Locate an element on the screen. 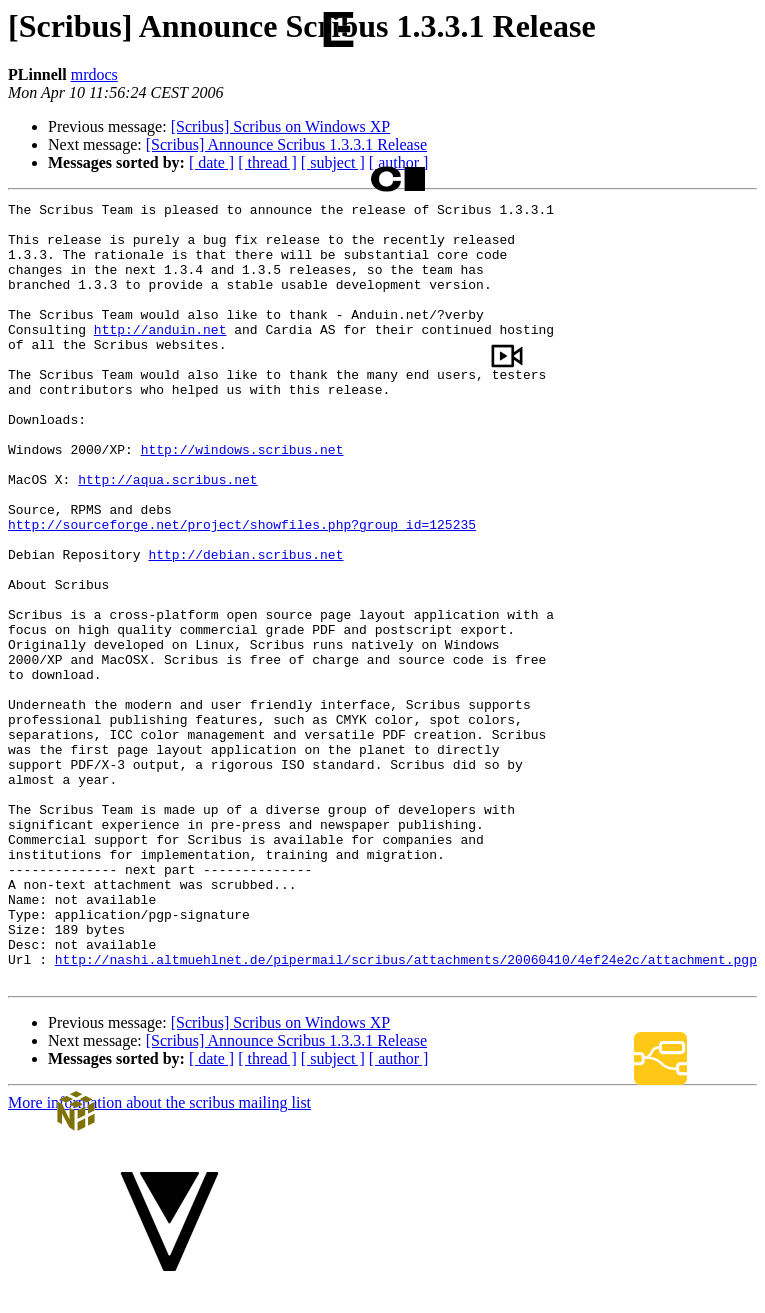  Square Enix company logo is located at coordinates (338, 29).